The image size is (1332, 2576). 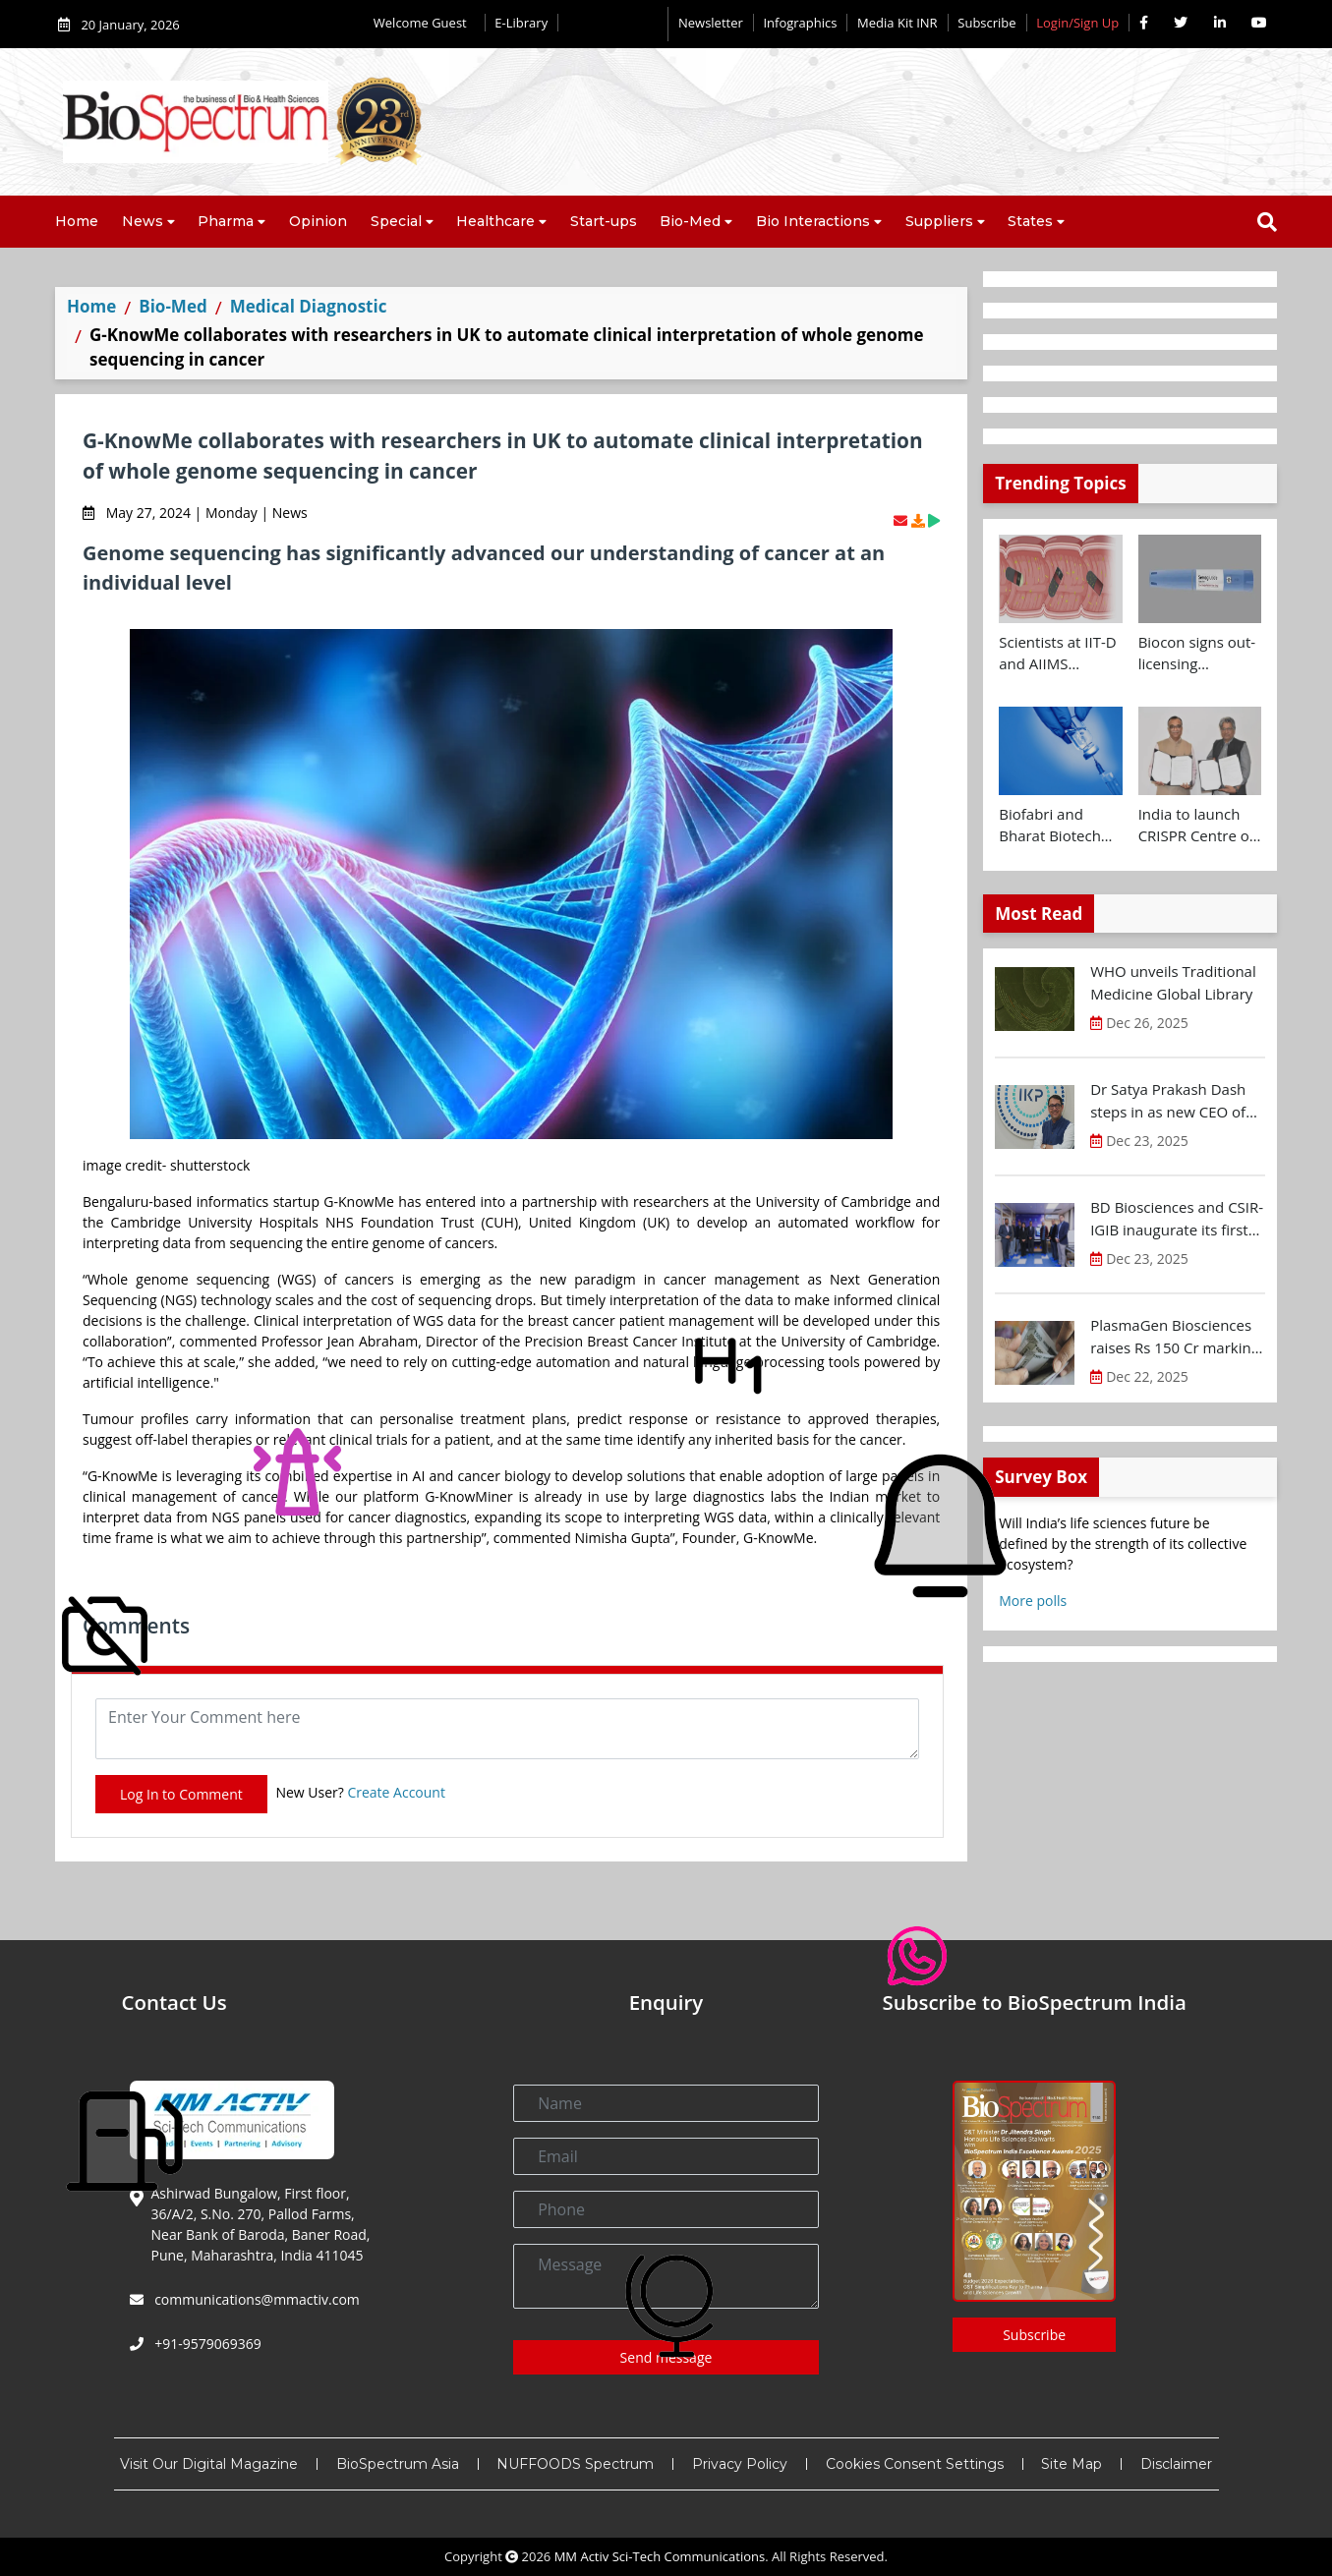 What do you see at coordinates (104, 1635) in the screenshot?
I see `camera is disabled or turned off` at bounding box center [104, 1635].